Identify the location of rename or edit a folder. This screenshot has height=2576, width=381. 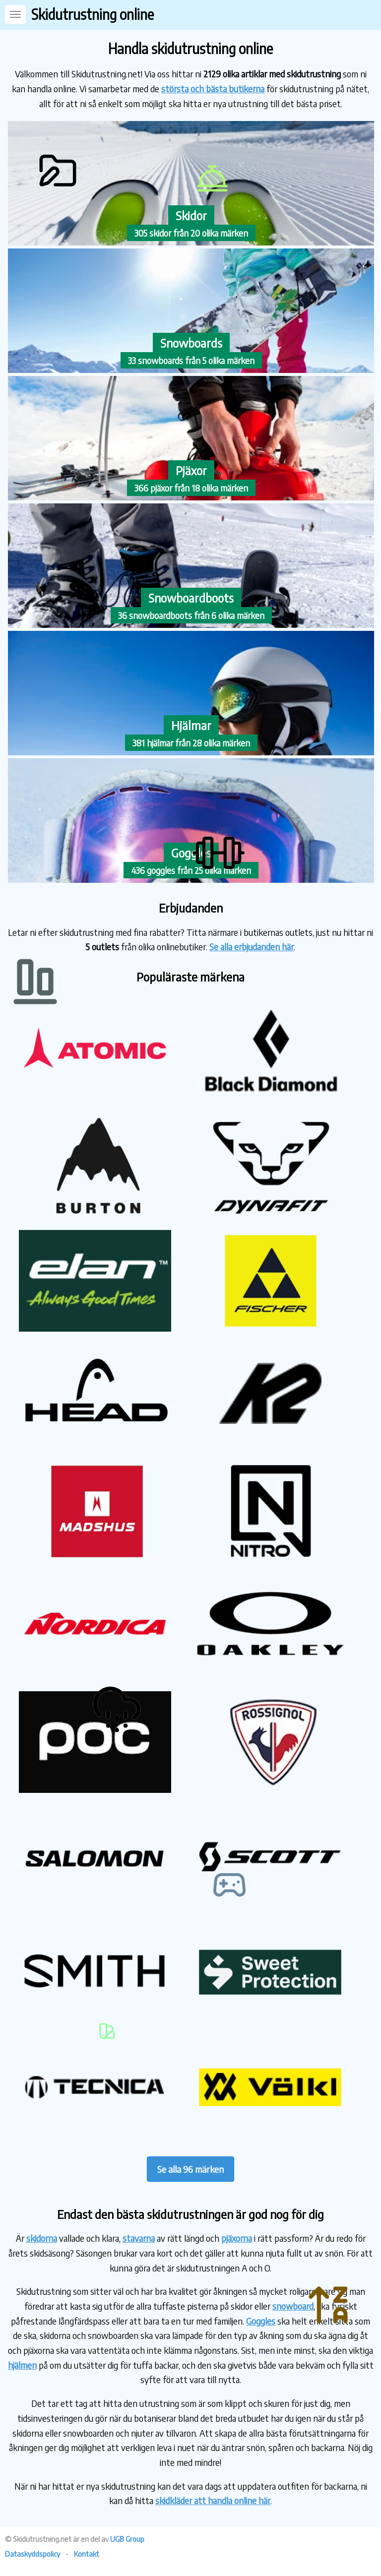
(58, 171).